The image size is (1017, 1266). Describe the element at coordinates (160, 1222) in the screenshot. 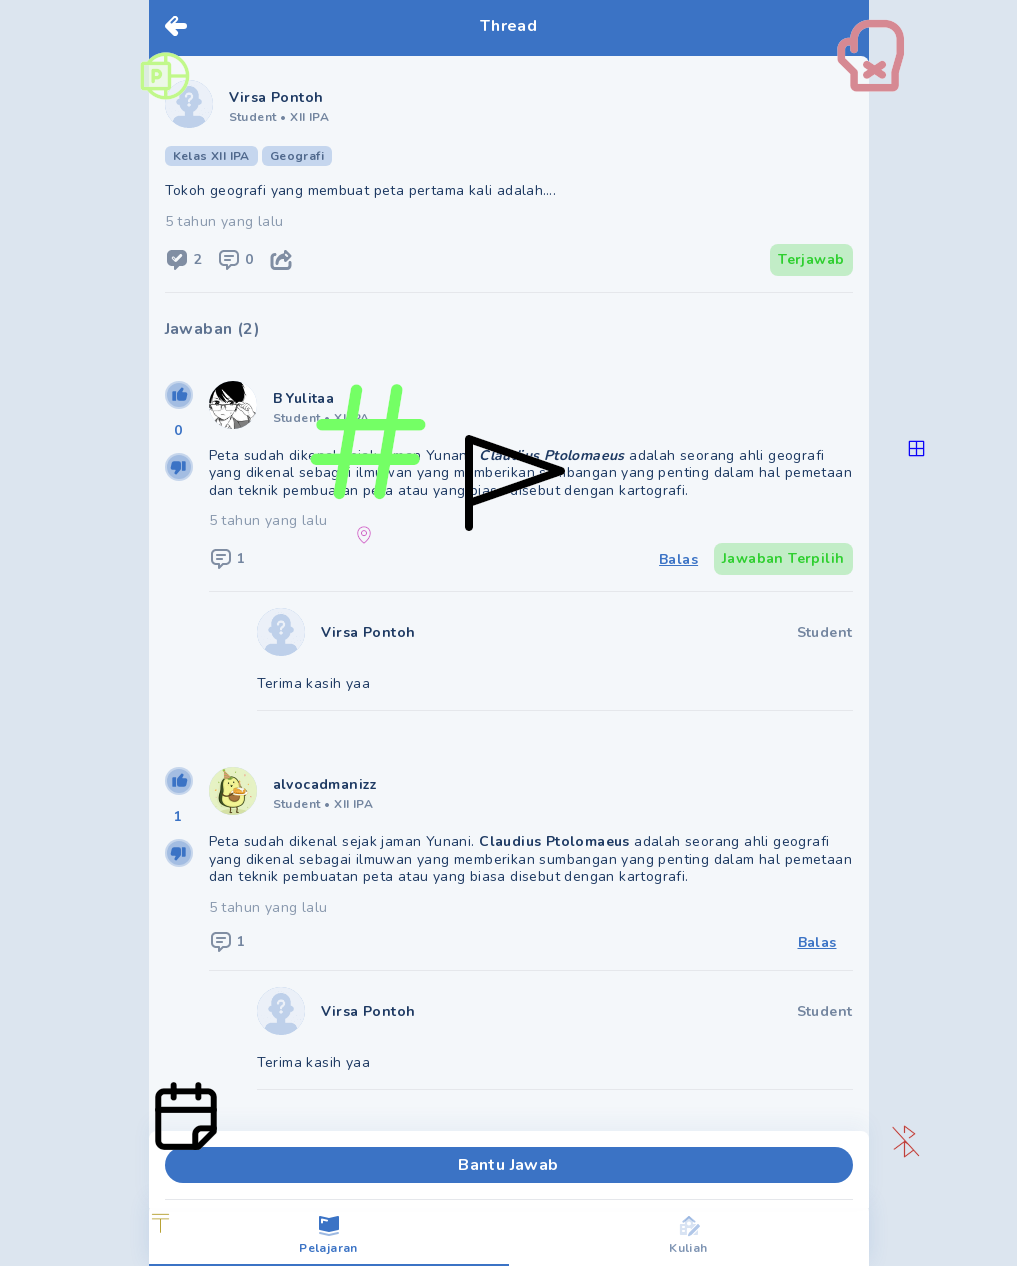

I see `indicates kazakhstani tenge currency` at that location.